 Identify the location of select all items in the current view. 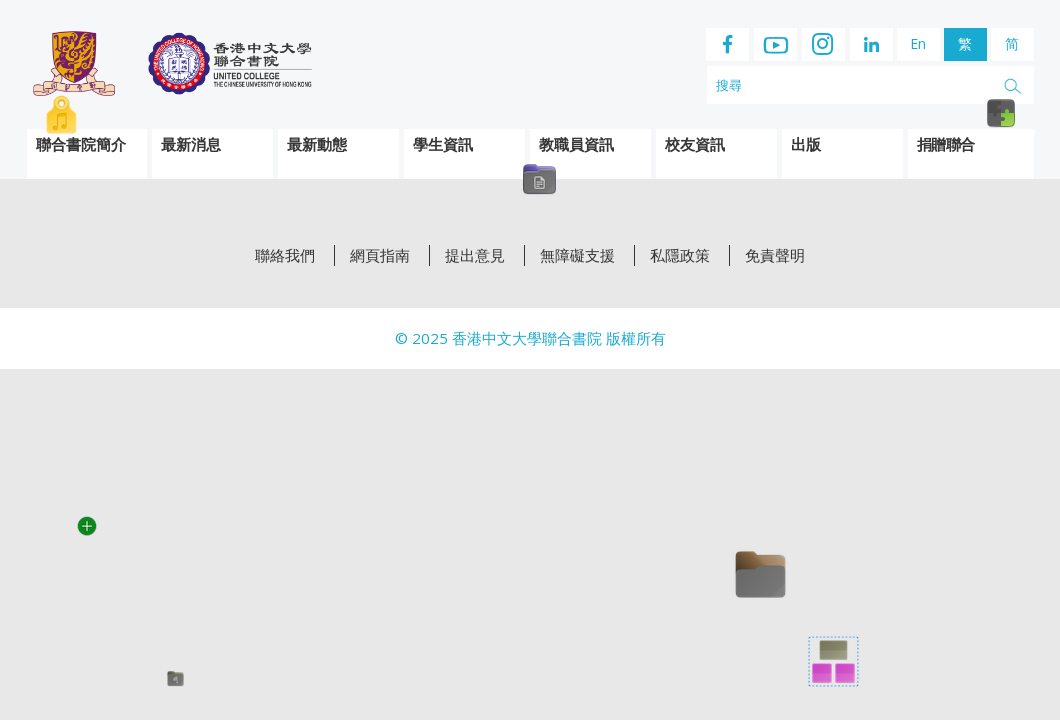
(833, 661).